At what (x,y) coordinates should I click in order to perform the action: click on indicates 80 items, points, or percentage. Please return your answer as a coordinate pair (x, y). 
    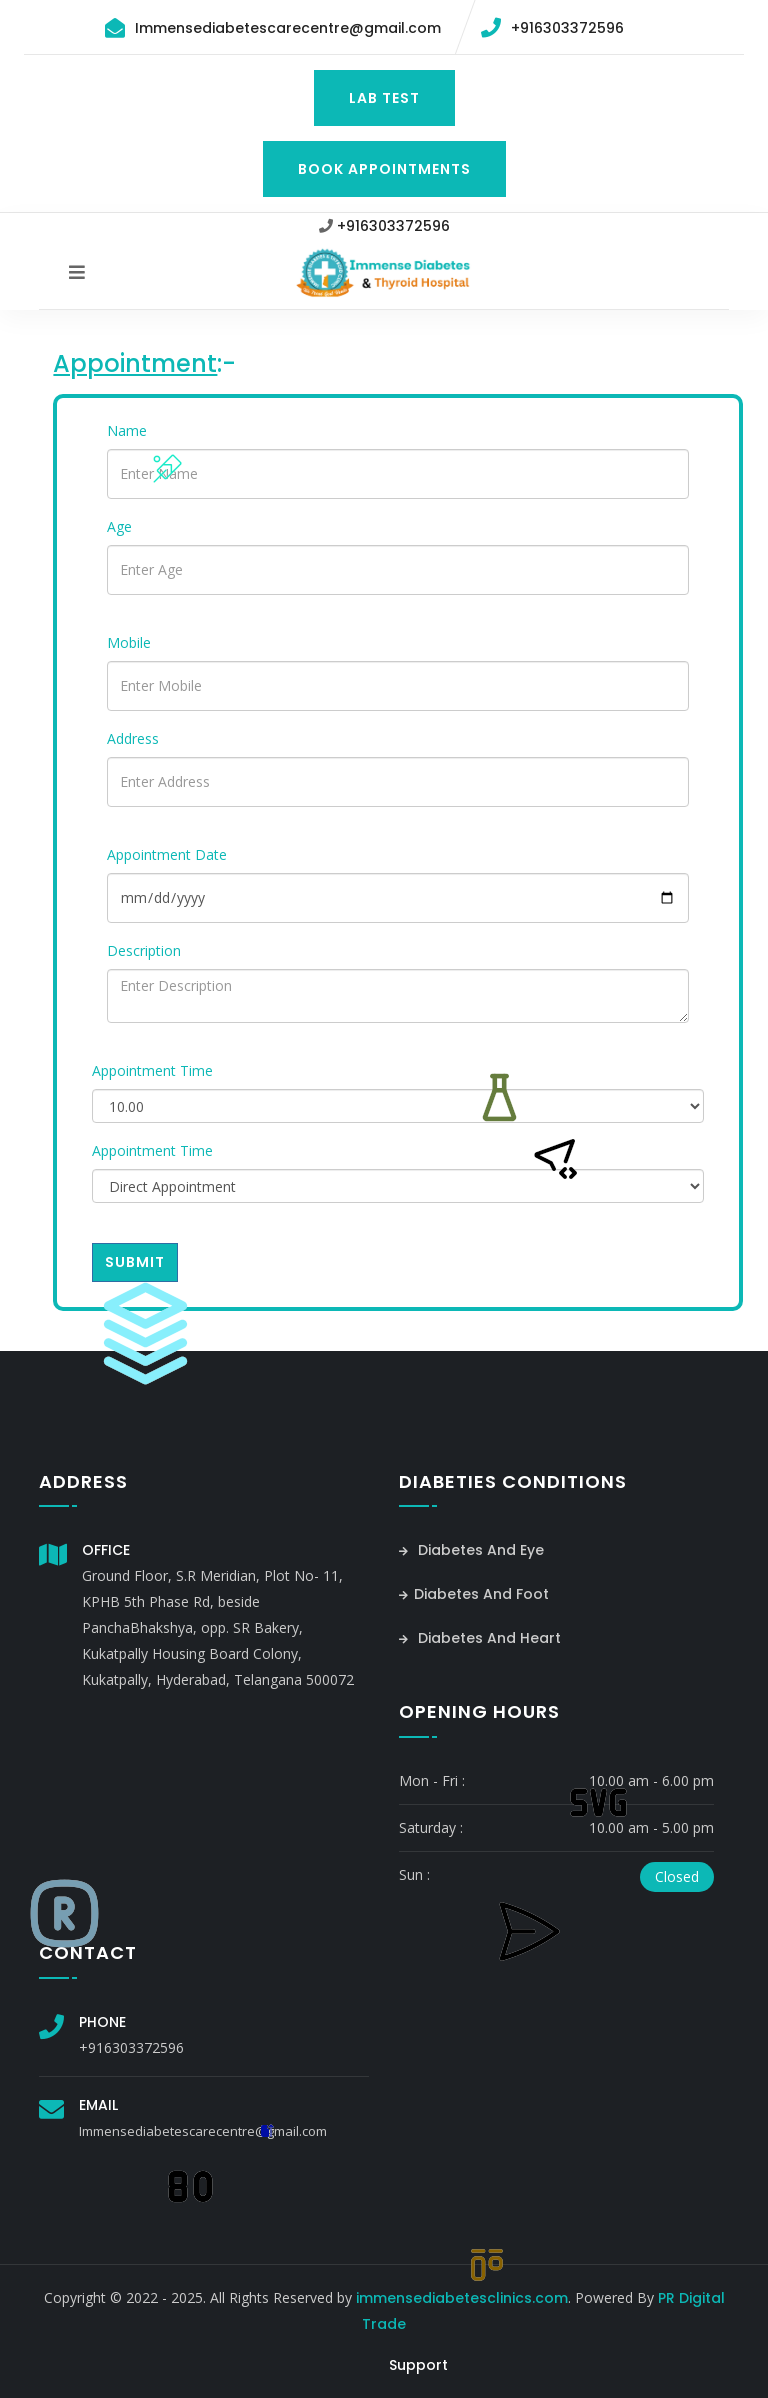
    Looking at the image, I should click on (190, 2186).